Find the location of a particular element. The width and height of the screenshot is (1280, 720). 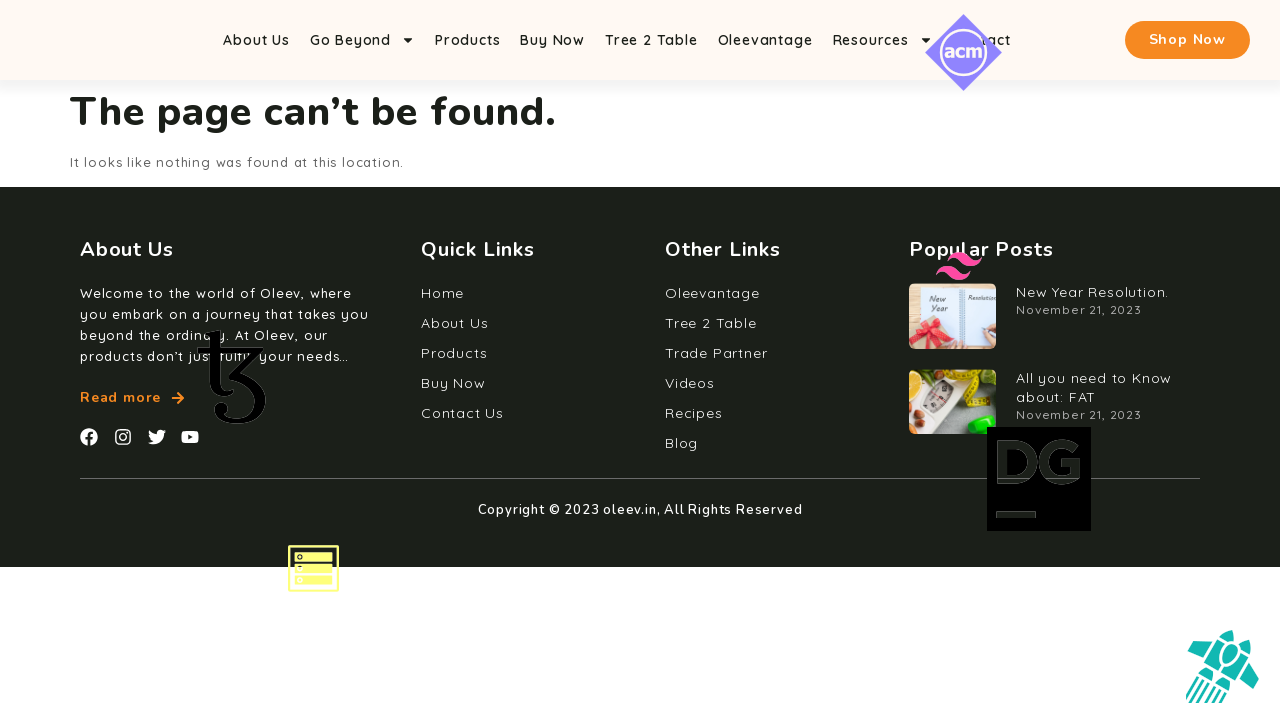

openmediavault network-attached storage application is located at coordinates (313, 568).